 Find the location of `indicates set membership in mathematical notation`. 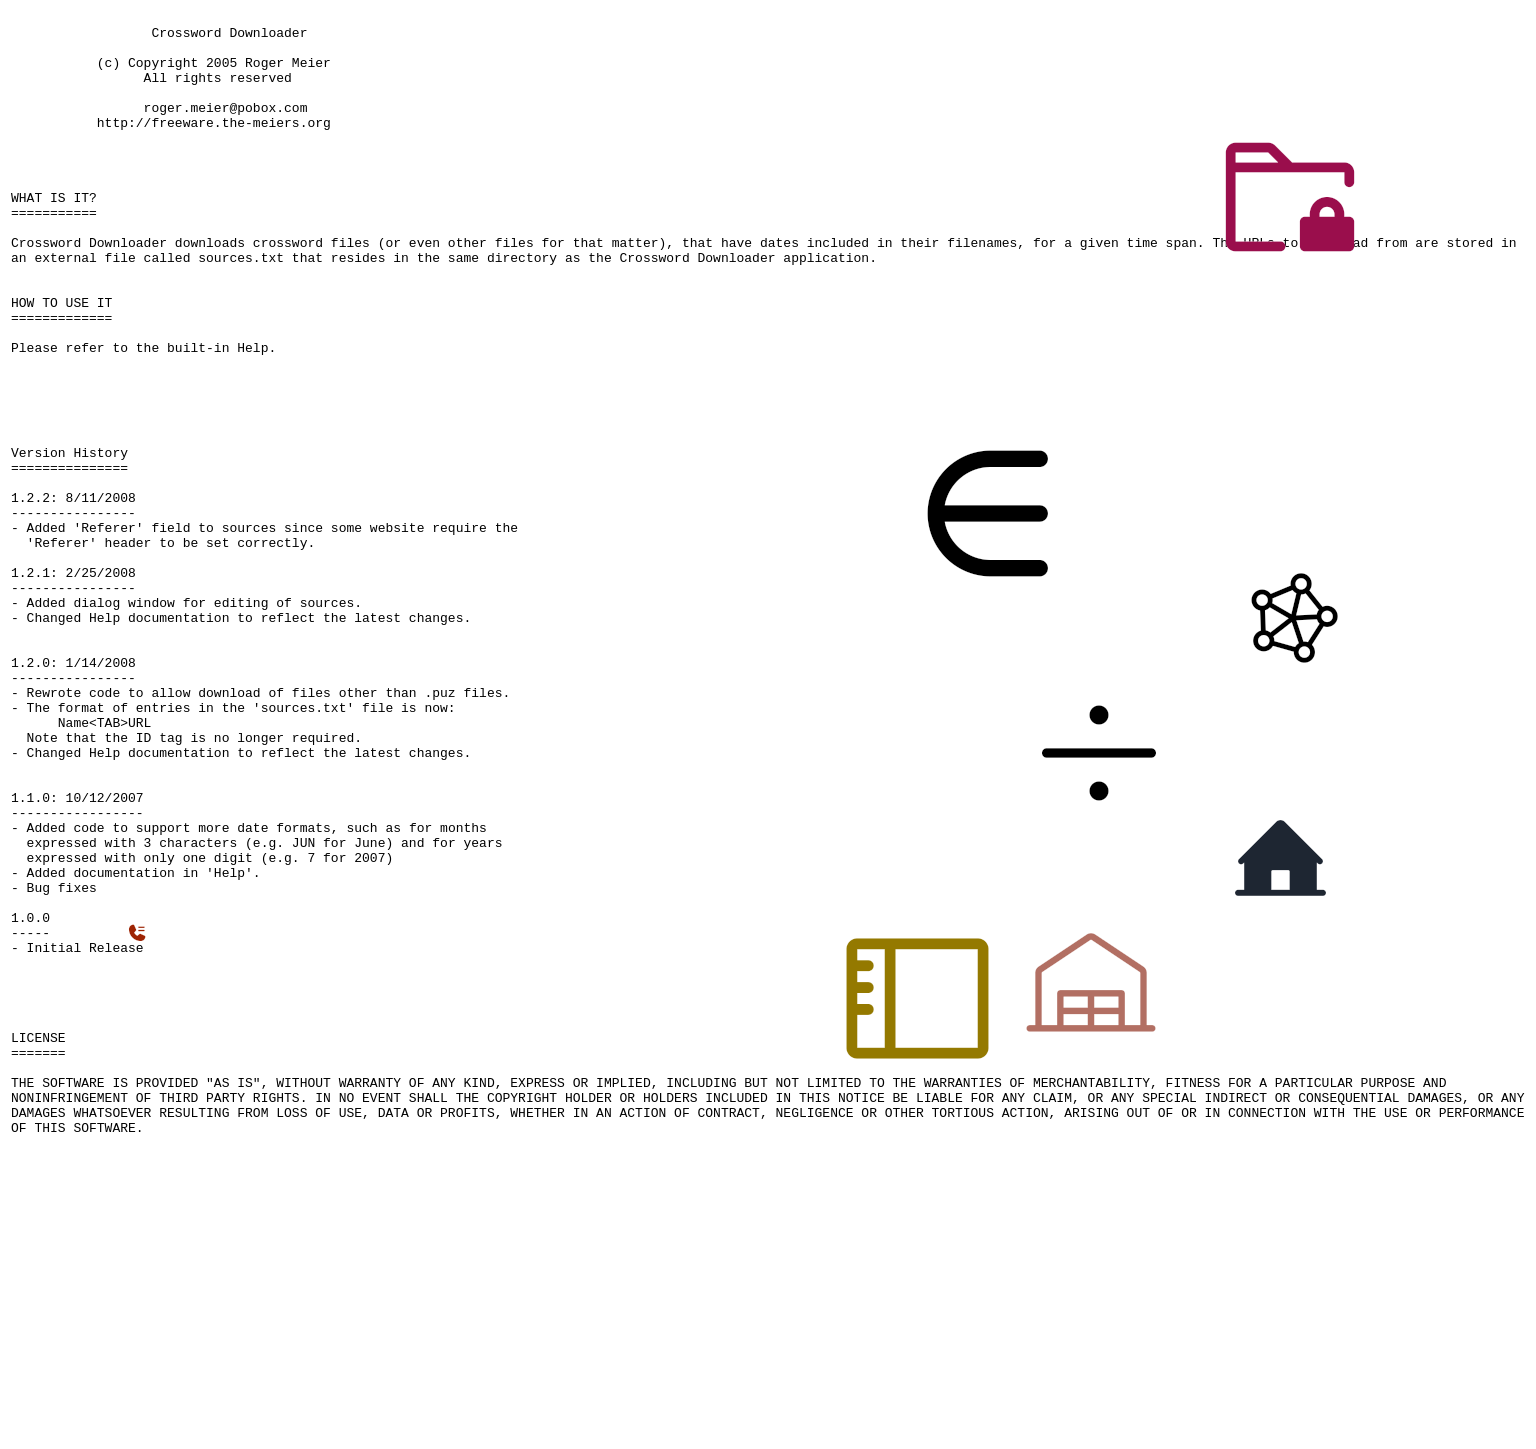

indicates set membership in mathematical notation is located at coordinates (990, 513).